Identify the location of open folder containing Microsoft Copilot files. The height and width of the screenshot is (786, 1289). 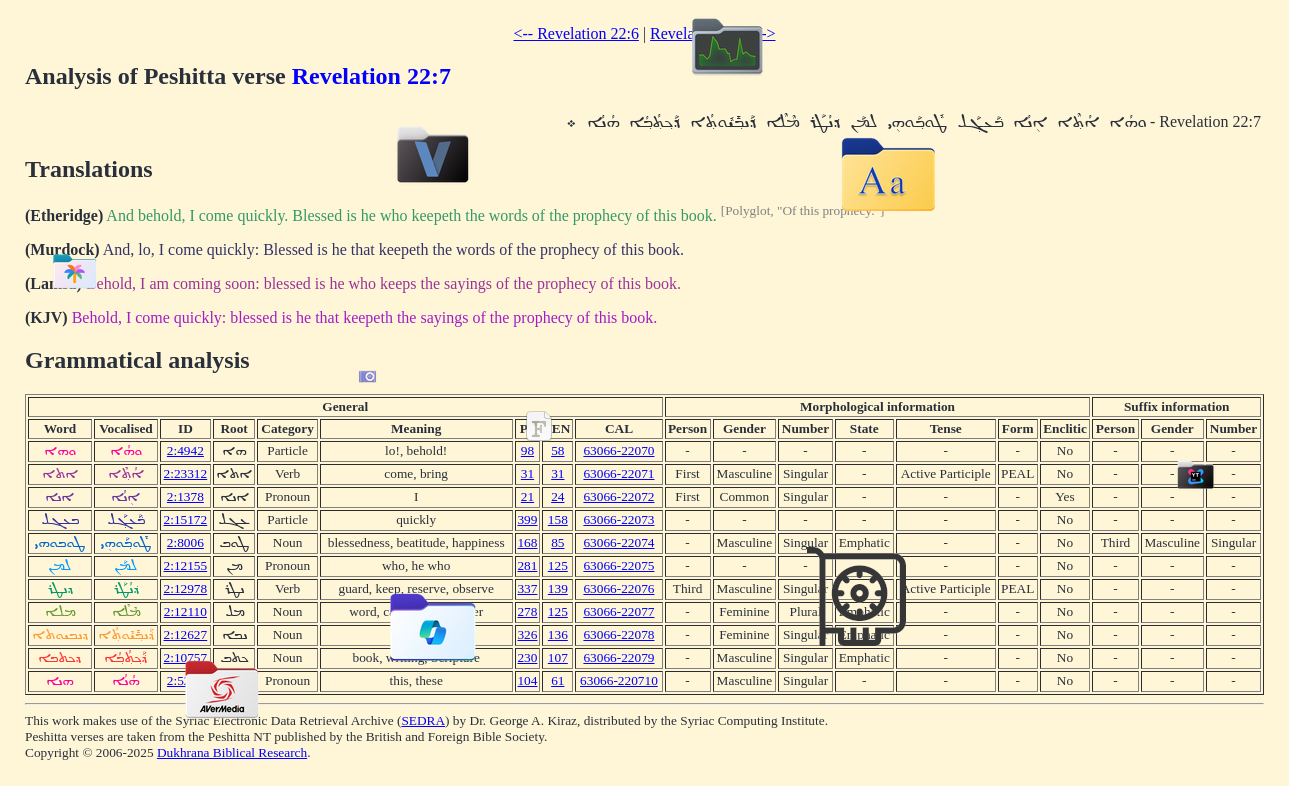
(432, 629).